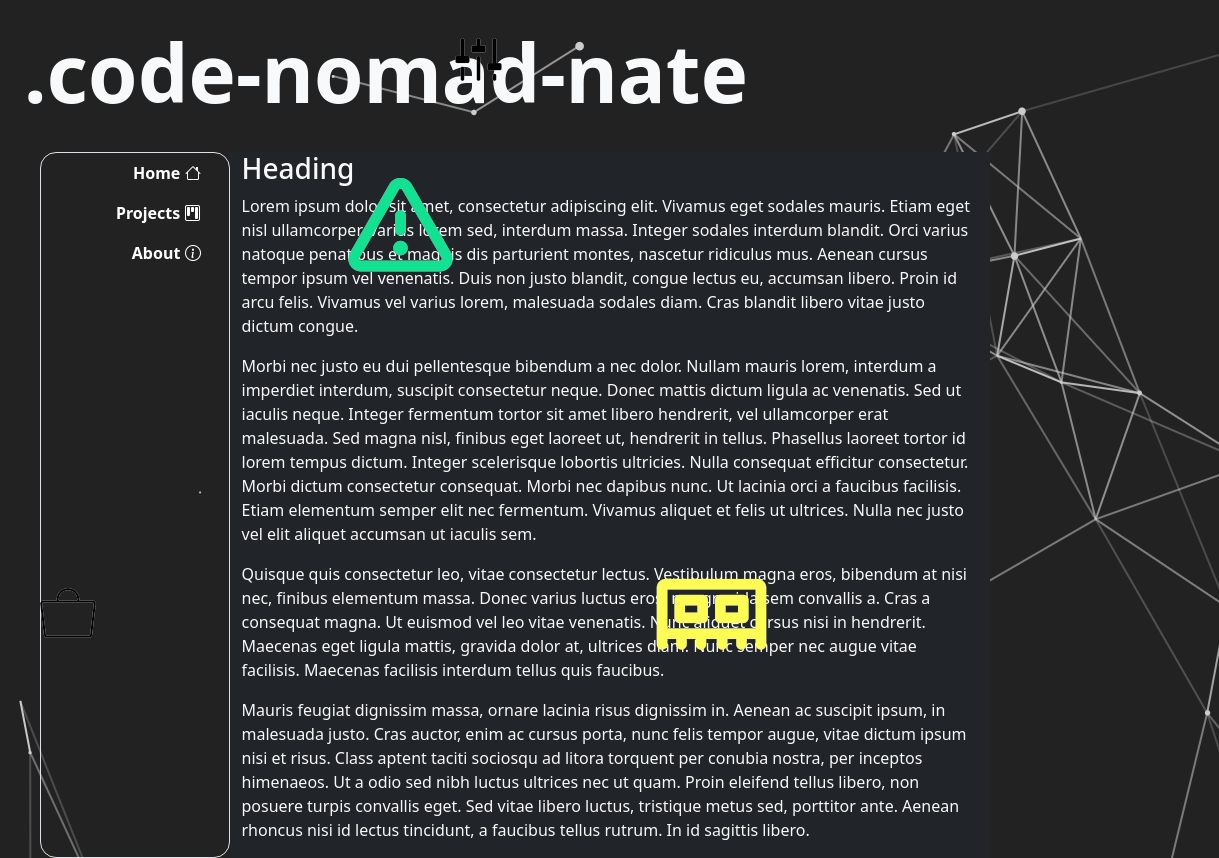 The image size is (1219, 858). Describe the element at coordinates (68, 616) in the screenshot. I see `view your shopping bag` at that location.